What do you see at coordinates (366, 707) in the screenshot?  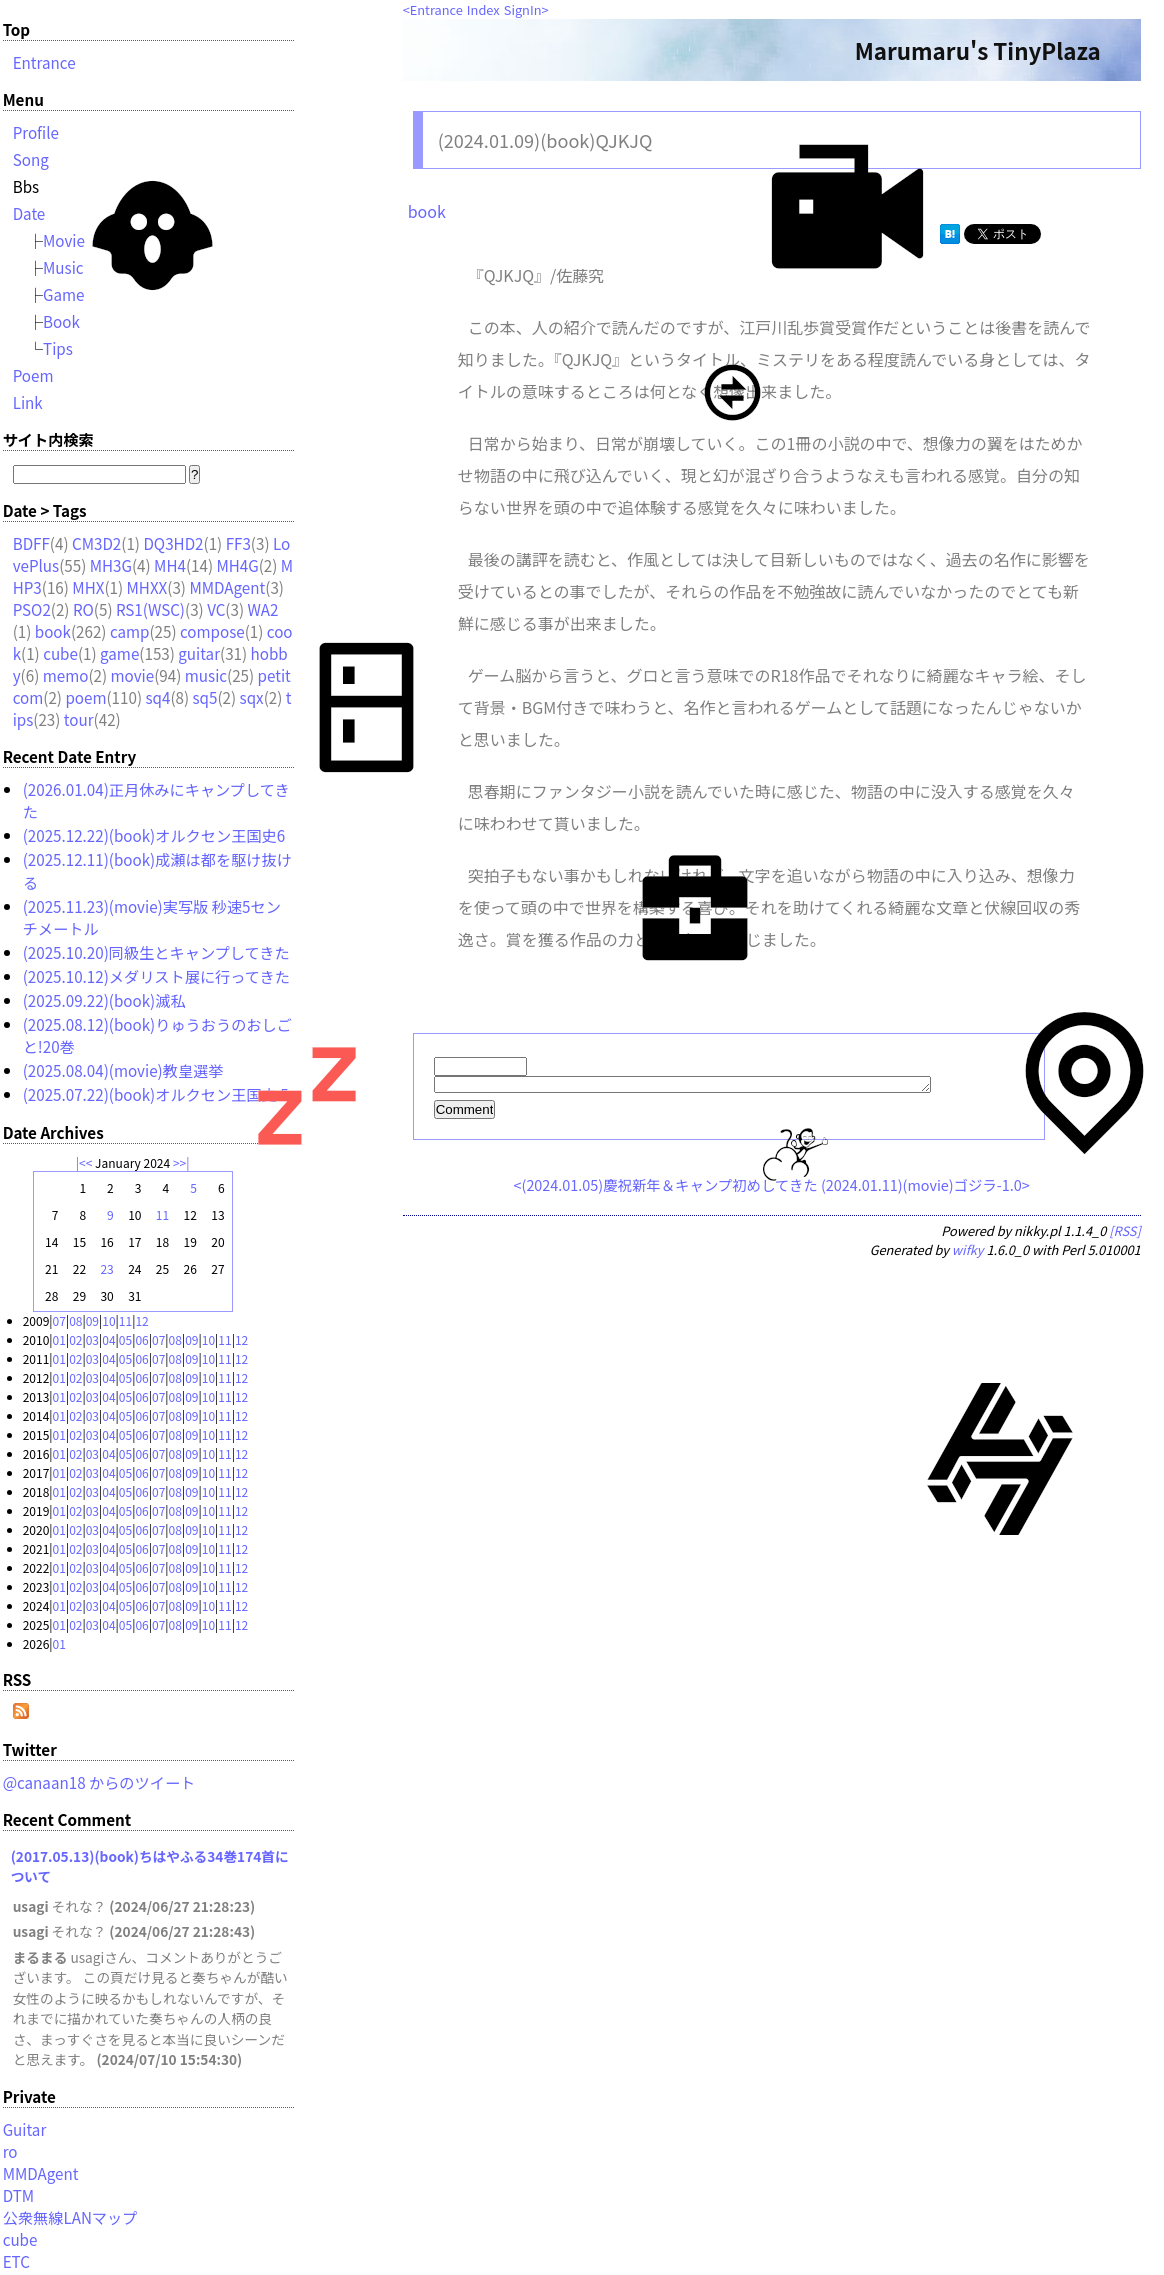 I see `access refrigerator or kitchen appliance controls` at bounding box center [366, 707].